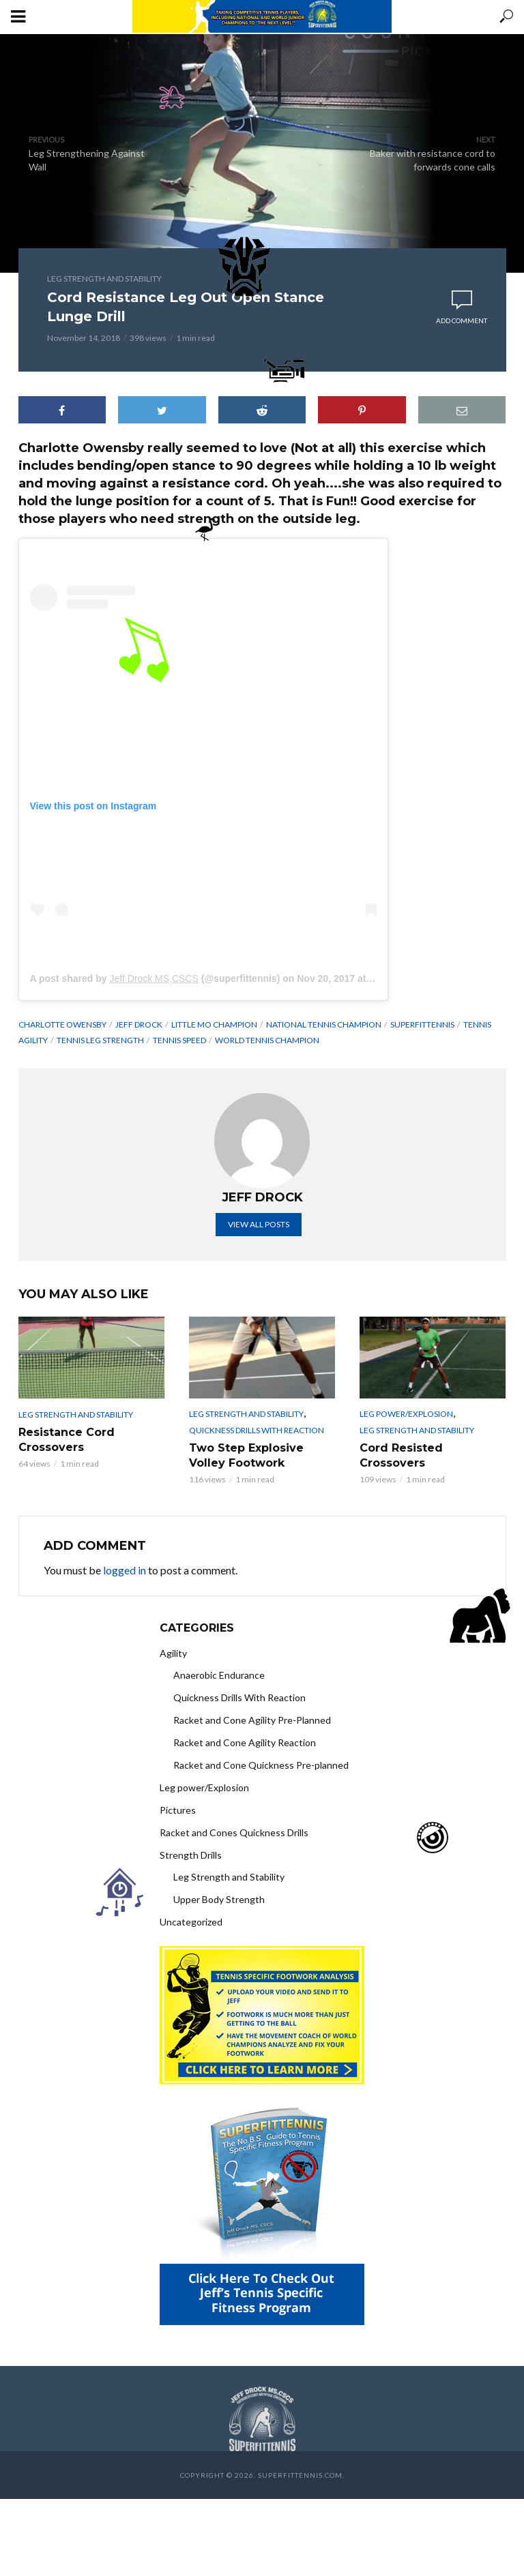 Image resolution: width=524 pixels, height=2576 pixels. I want to click on abstract game ability or skill icon, so click(433, 1838).